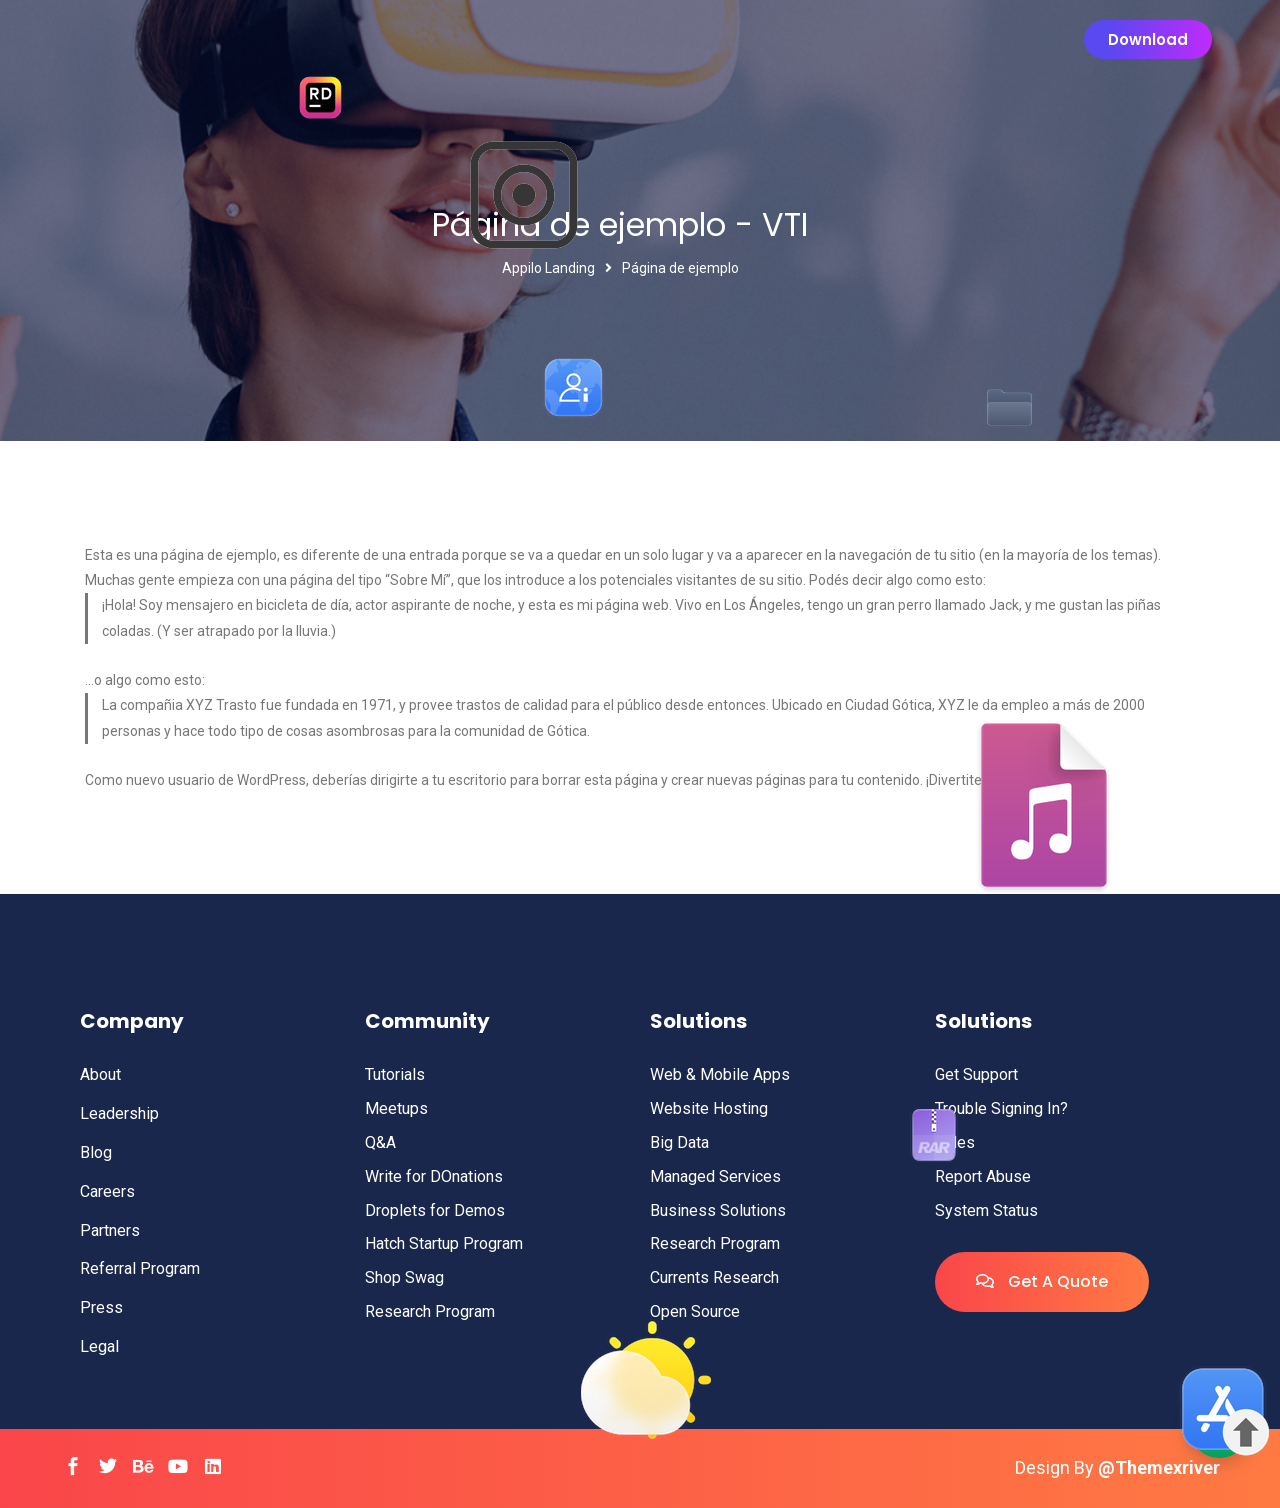  I want to click on open rhythmbox music player, so click(524, 195).